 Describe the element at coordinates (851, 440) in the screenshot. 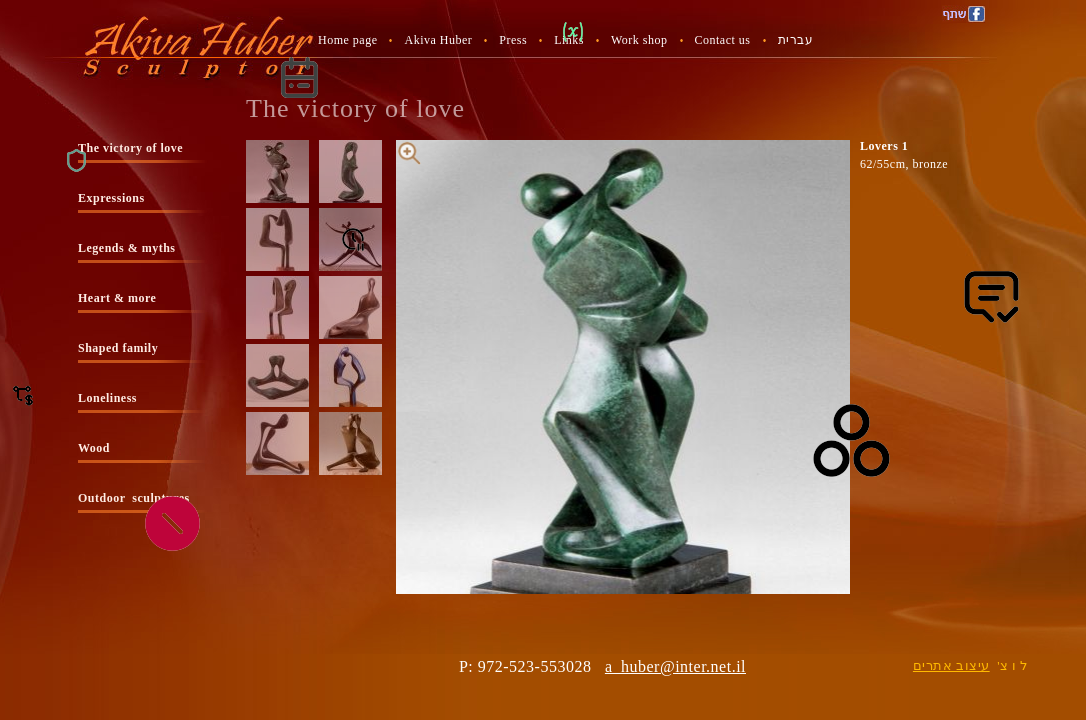

I see `view connected groups or clusters` at that location.